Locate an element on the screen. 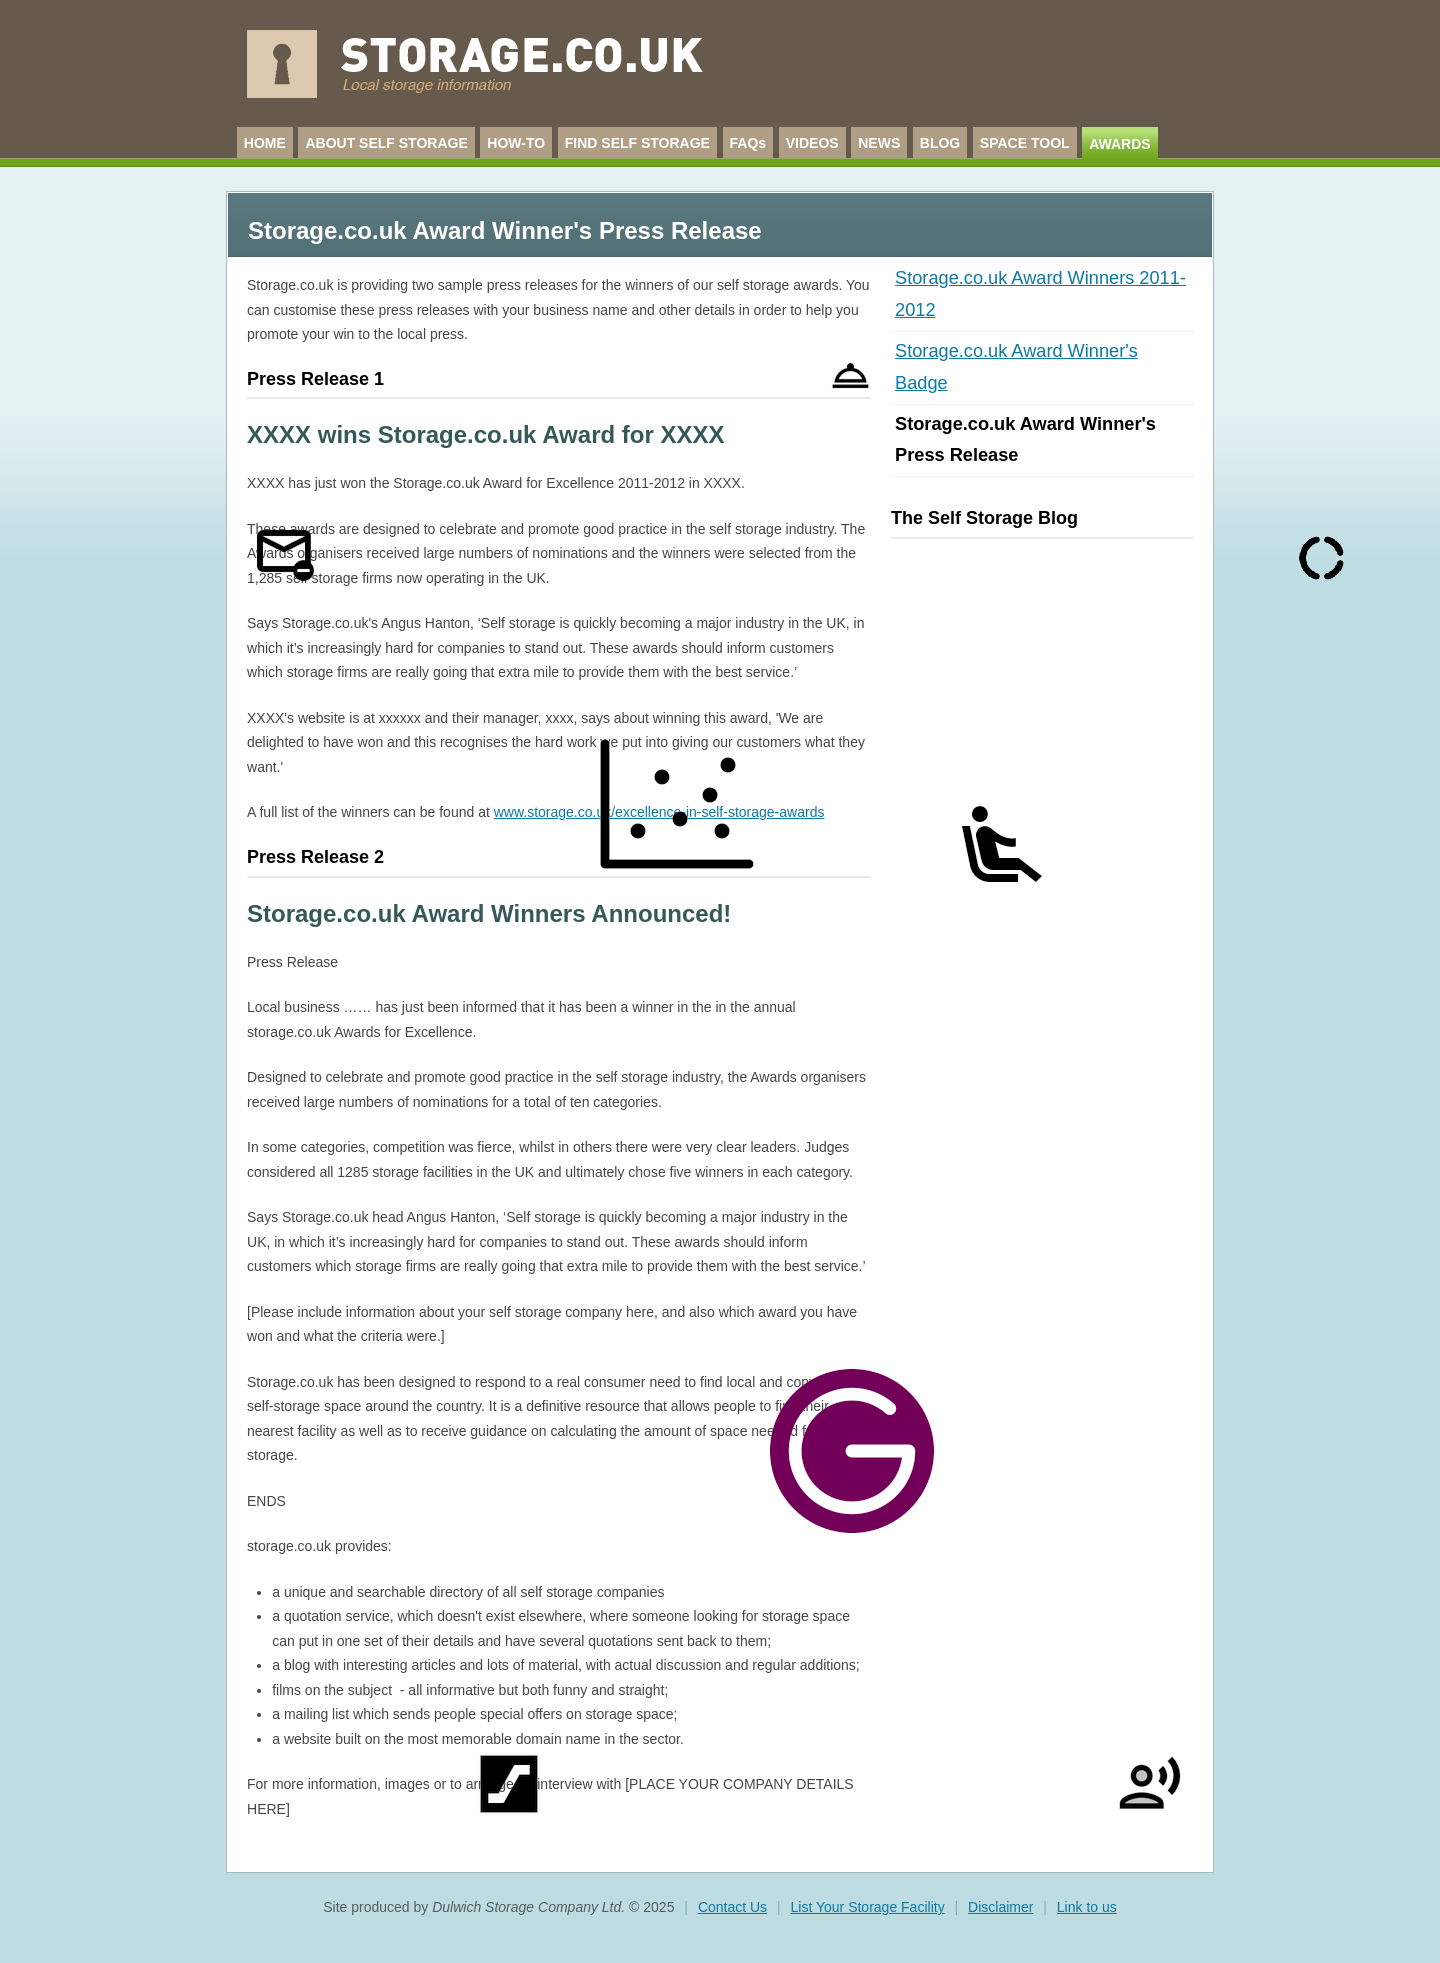  text-to-speech or voice output enabled is located at coordinates (1150, 1784).